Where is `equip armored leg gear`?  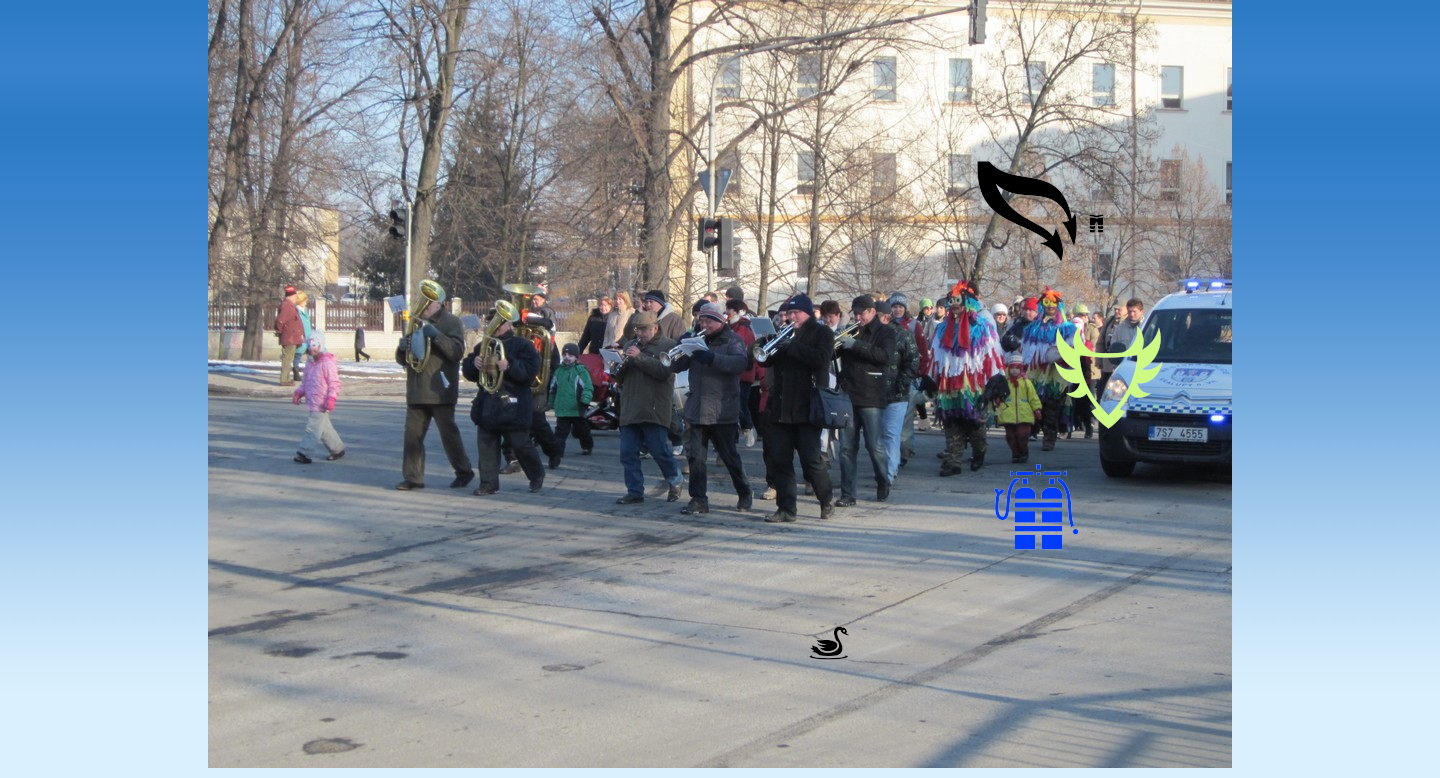 equip armored leg gear is located at coordinates (1096, 223).